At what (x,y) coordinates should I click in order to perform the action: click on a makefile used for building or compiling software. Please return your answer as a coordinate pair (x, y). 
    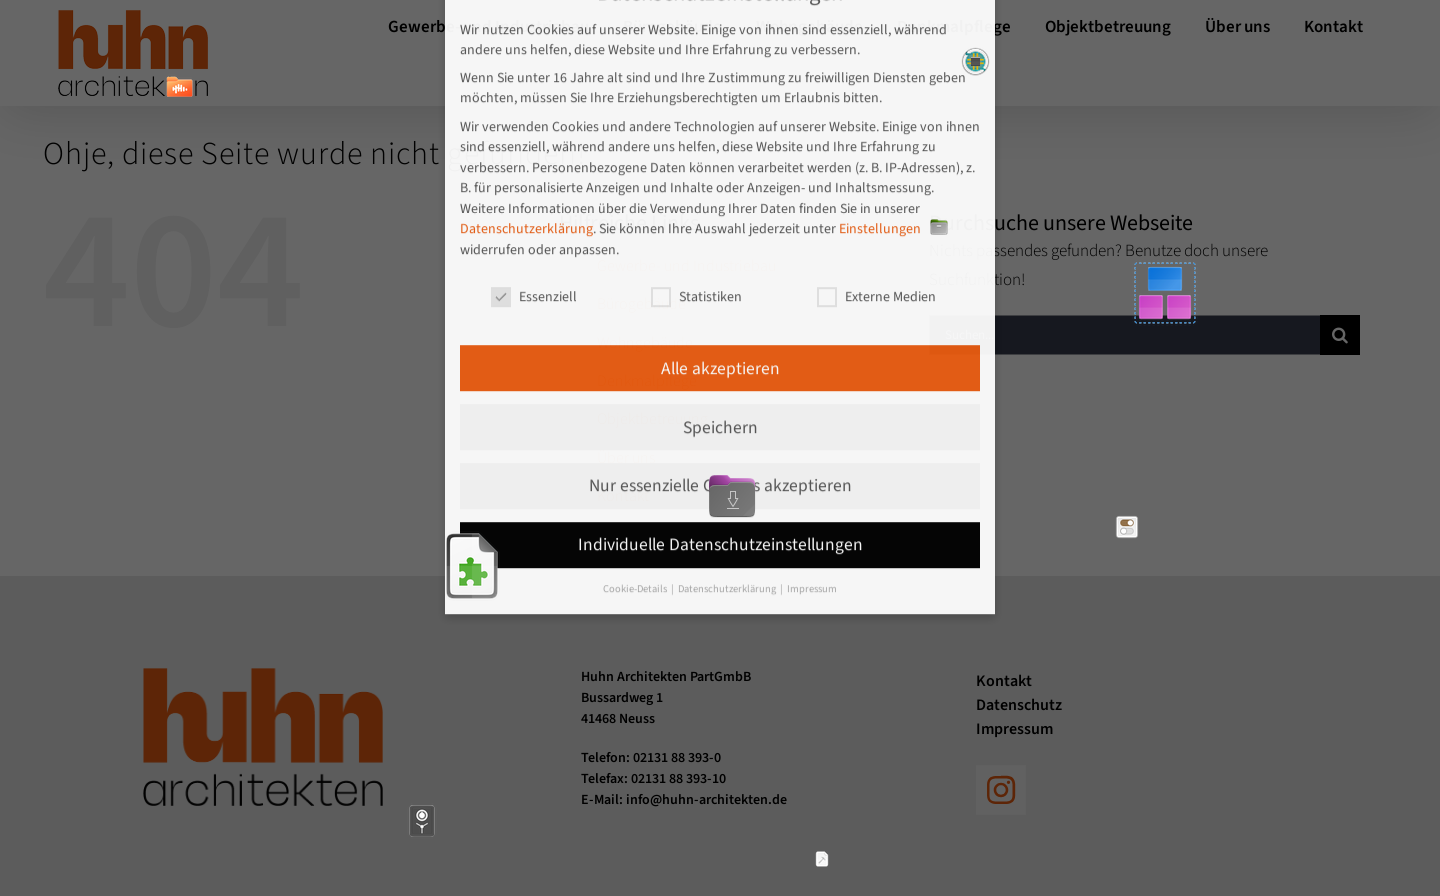
    Looking at the image, I should click on (822, 859).